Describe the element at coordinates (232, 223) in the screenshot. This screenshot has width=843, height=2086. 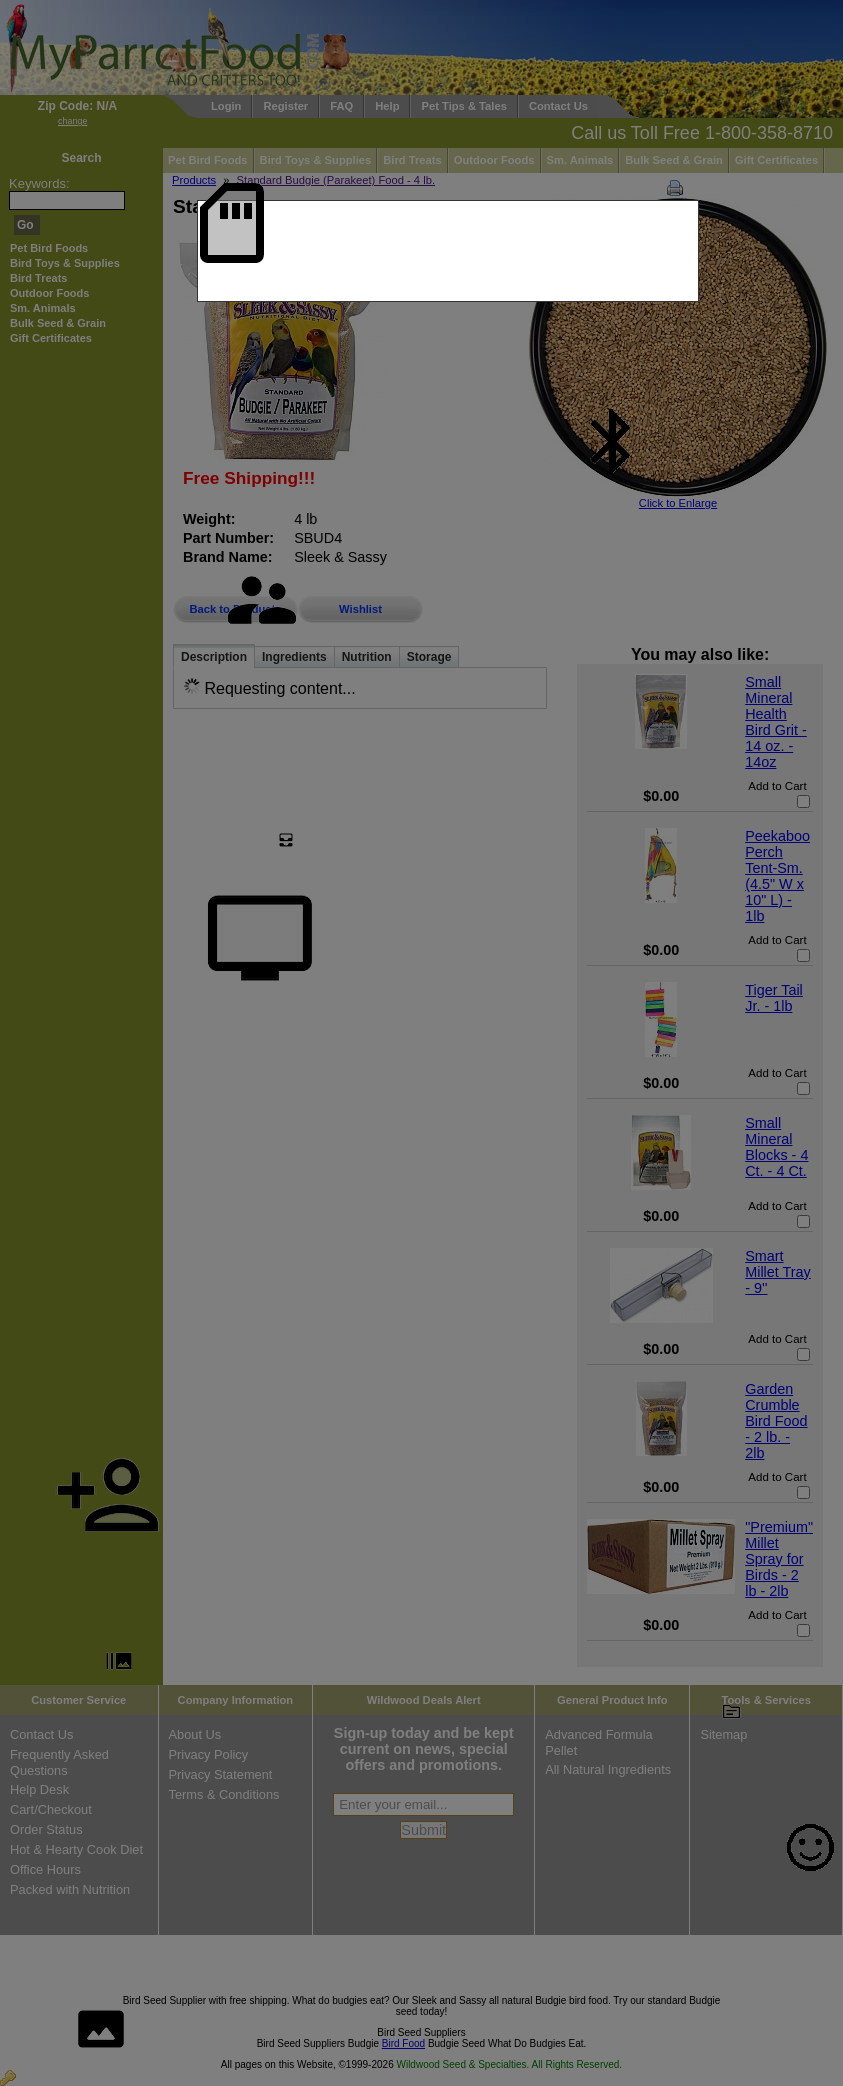
I see `access SD card storage` at that location.